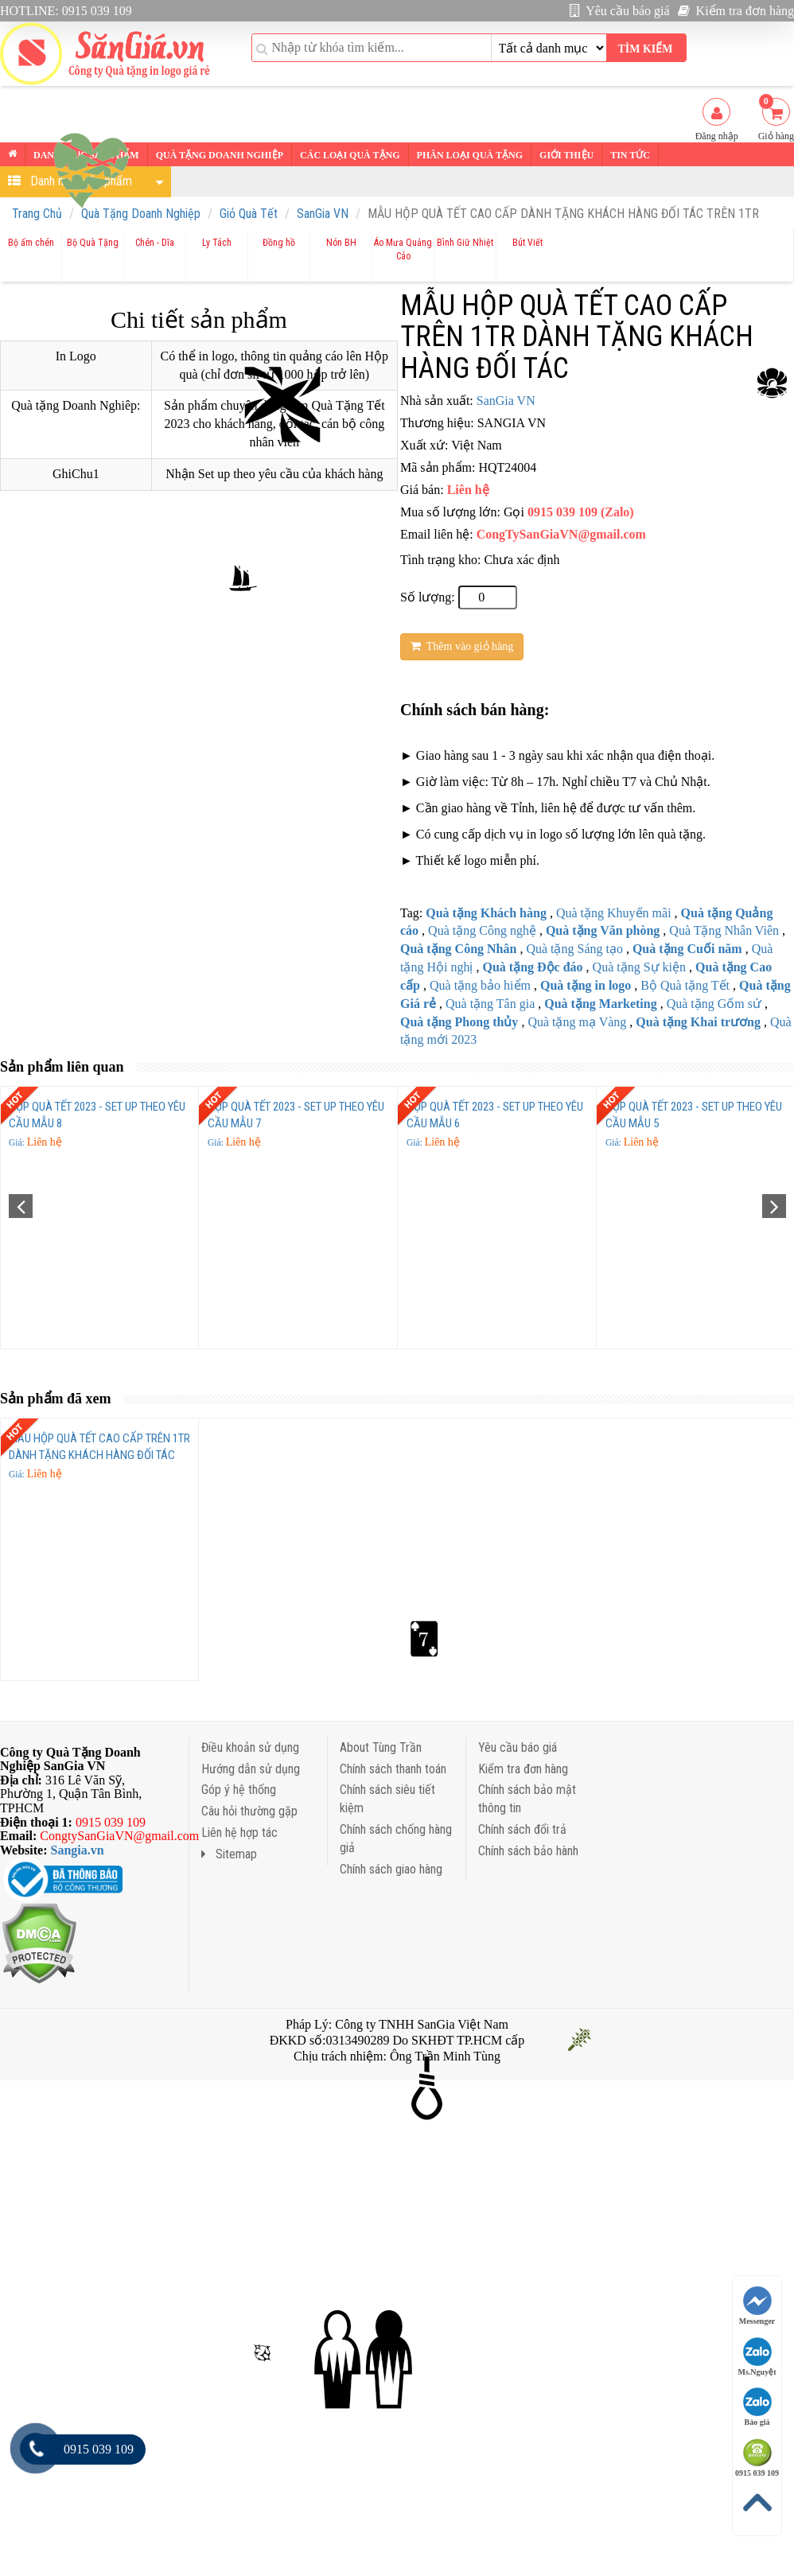 This screenshot has height=2576, width=794. What do you see at coordinates (424, 1639) in the screenshot?
I see `seven of spades playing card` at bounding box center [424, 1639].